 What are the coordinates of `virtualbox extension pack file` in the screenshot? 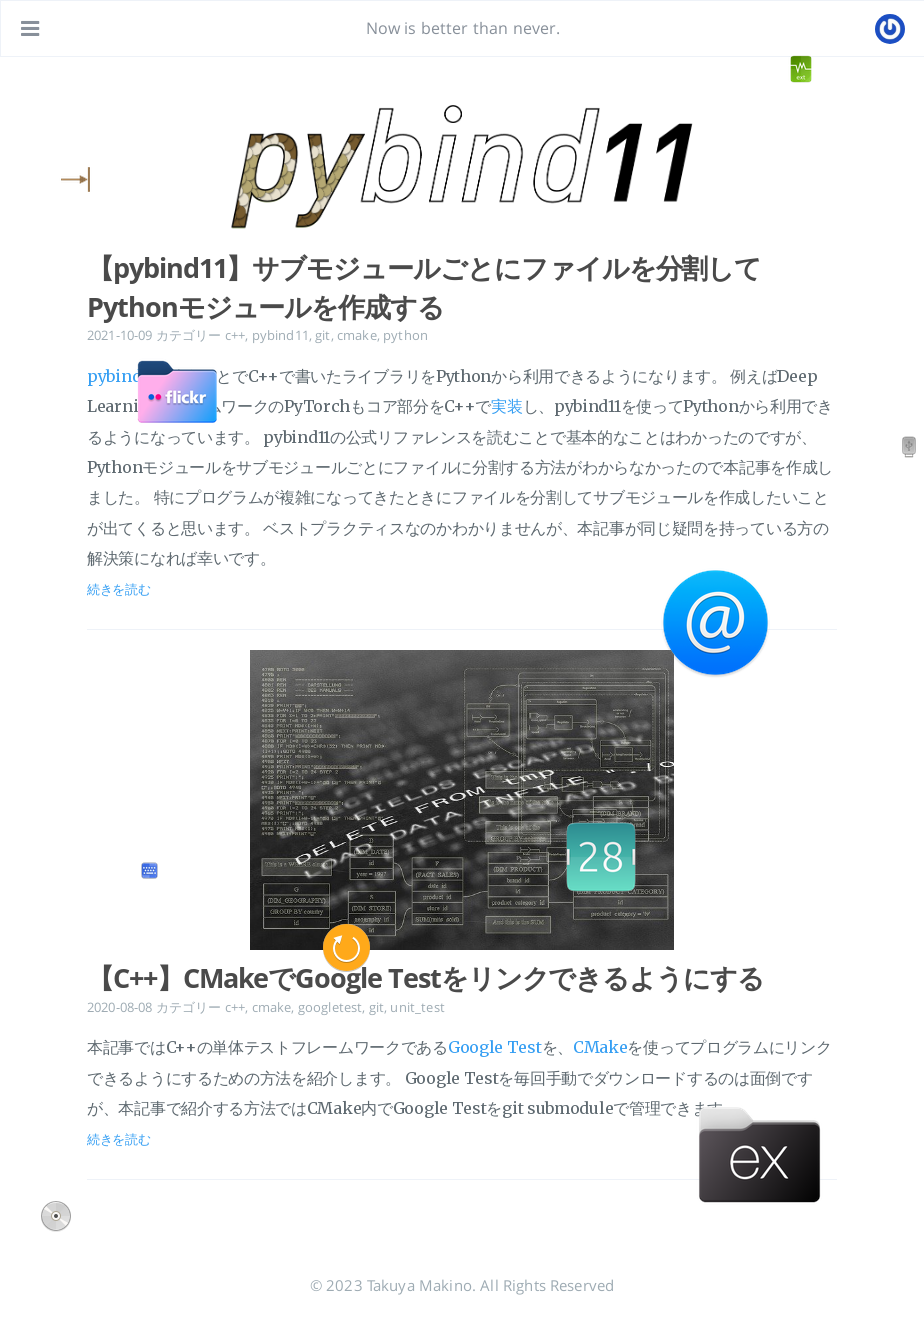 It's located at (801, 69).